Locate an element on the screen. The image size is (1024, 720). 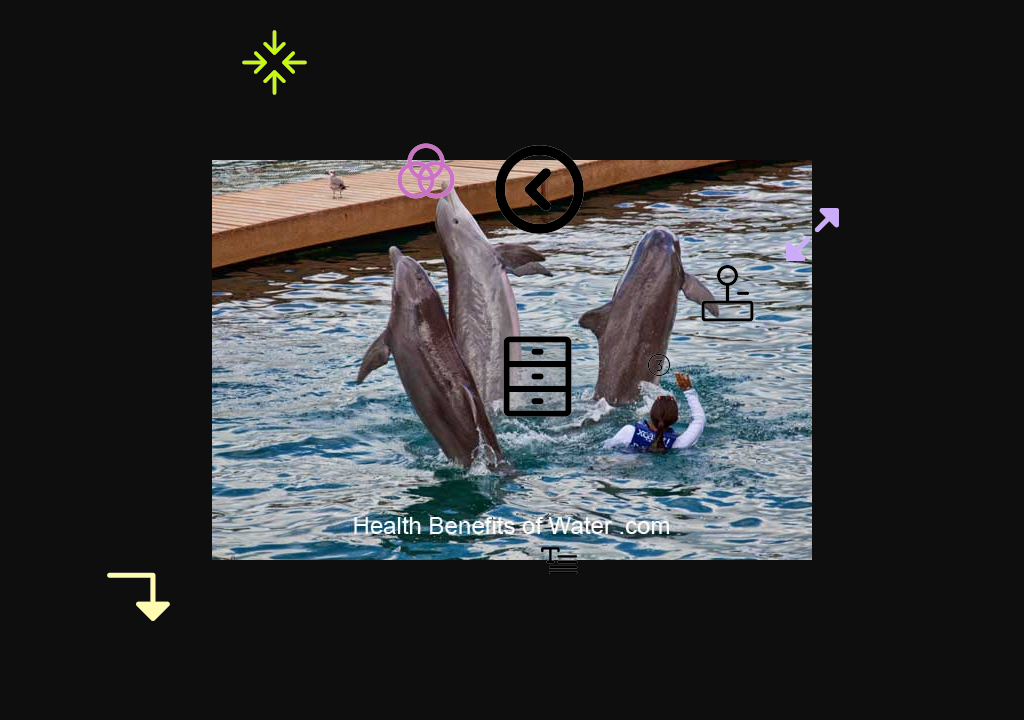
indicates overlapping or shared data between three sets is located at coordinates (426, 172).